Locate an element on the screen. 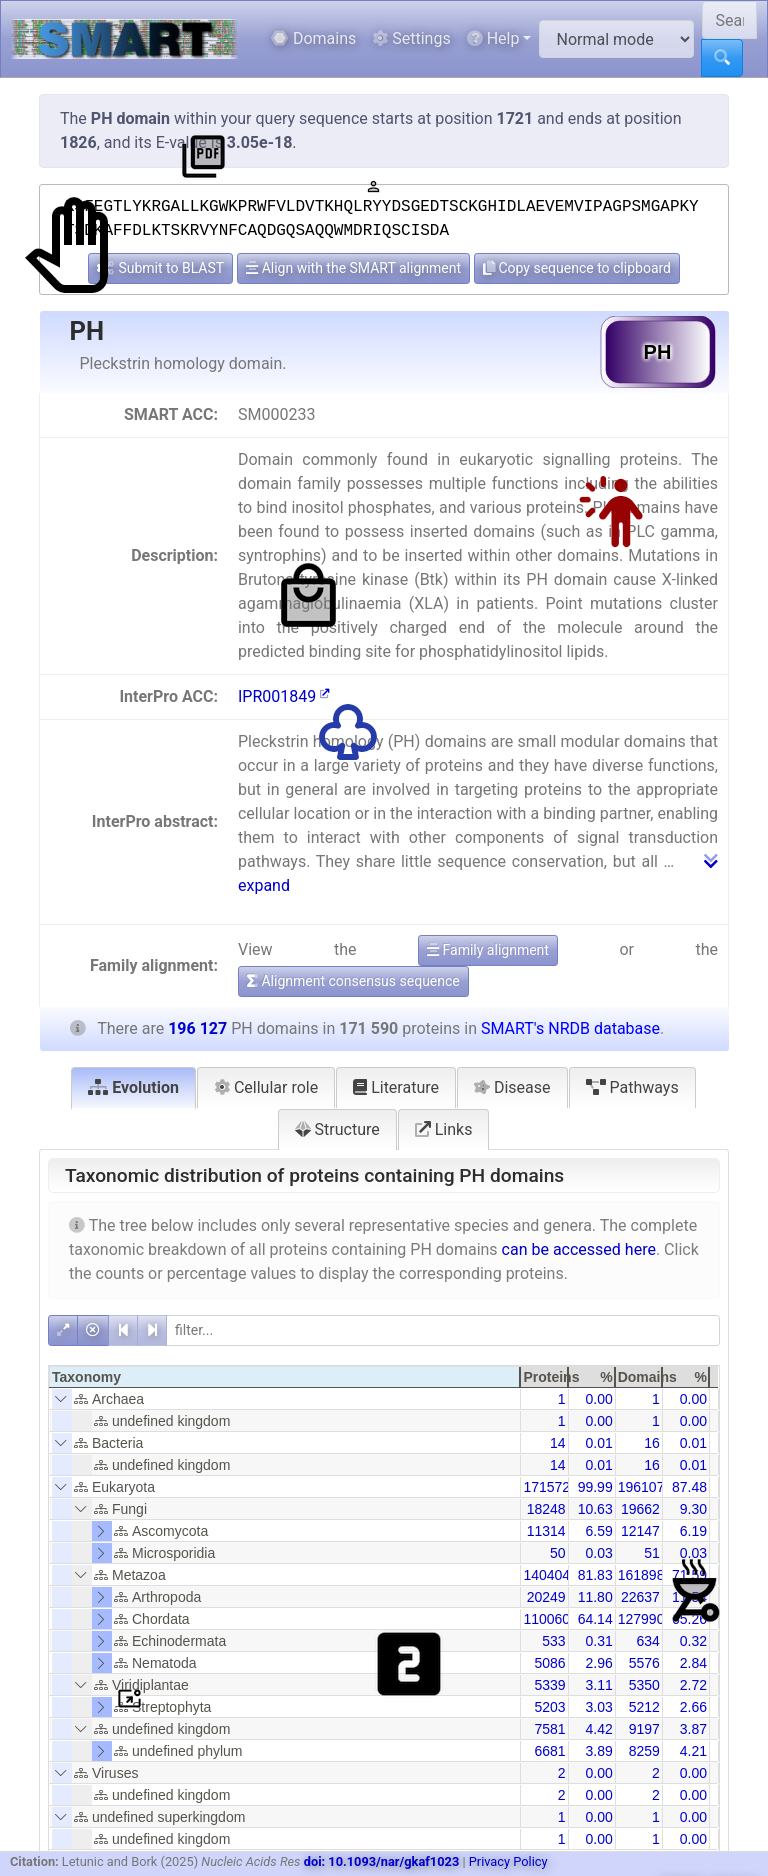 This screenshot has width=768, height=1876. save or export as PDF is located at coordinates (203, 156).